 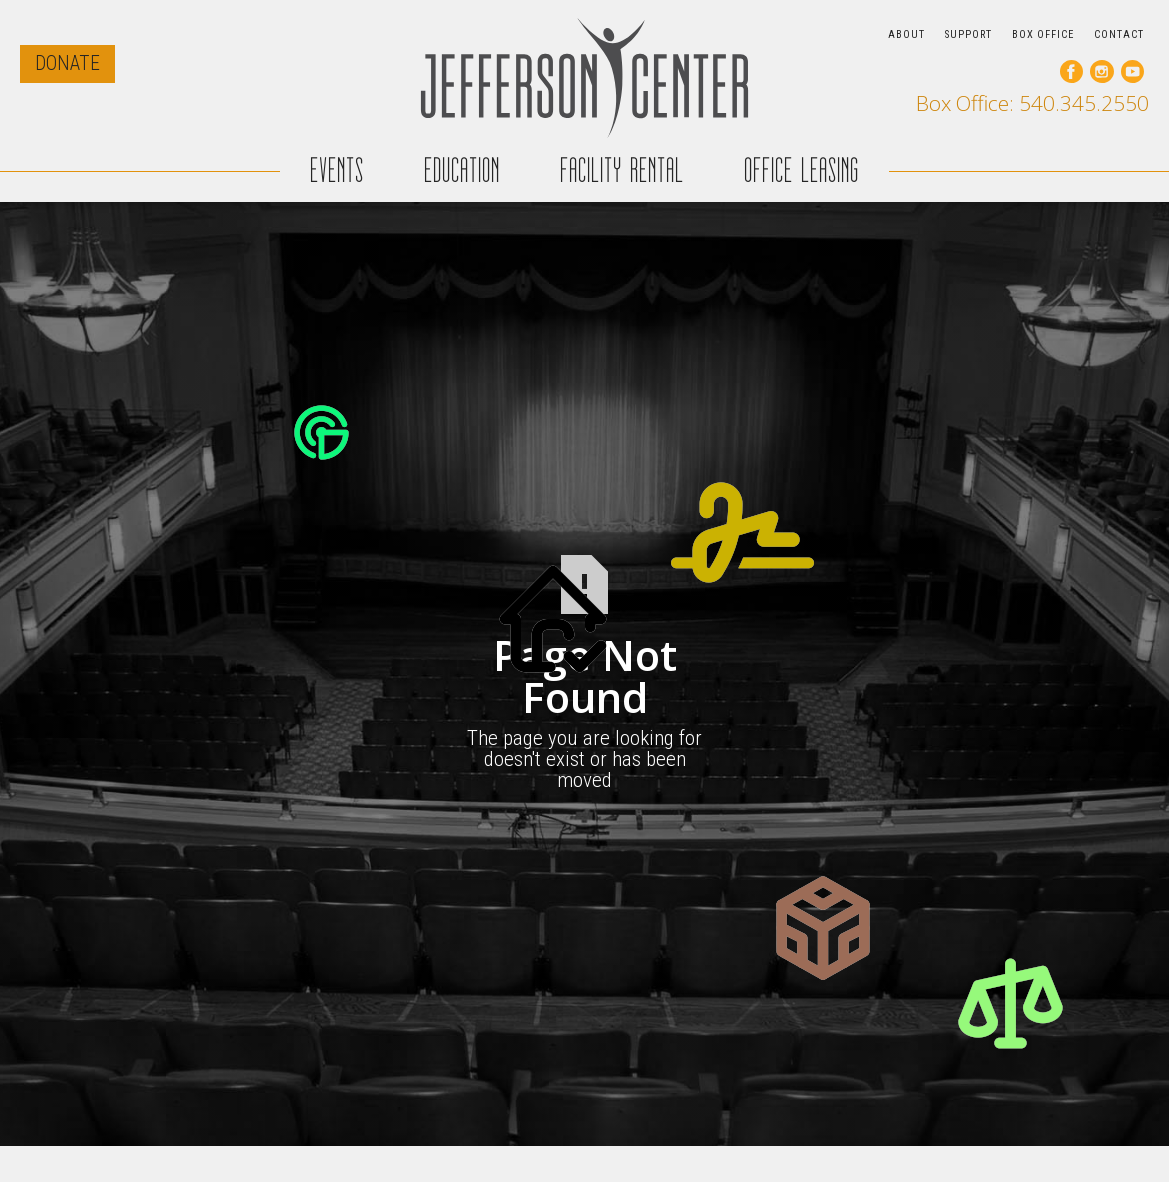 What do you see at coordinates (742, 532) in the screenshot?
I see `add your signature to a document` at bounding box center [742, 532].